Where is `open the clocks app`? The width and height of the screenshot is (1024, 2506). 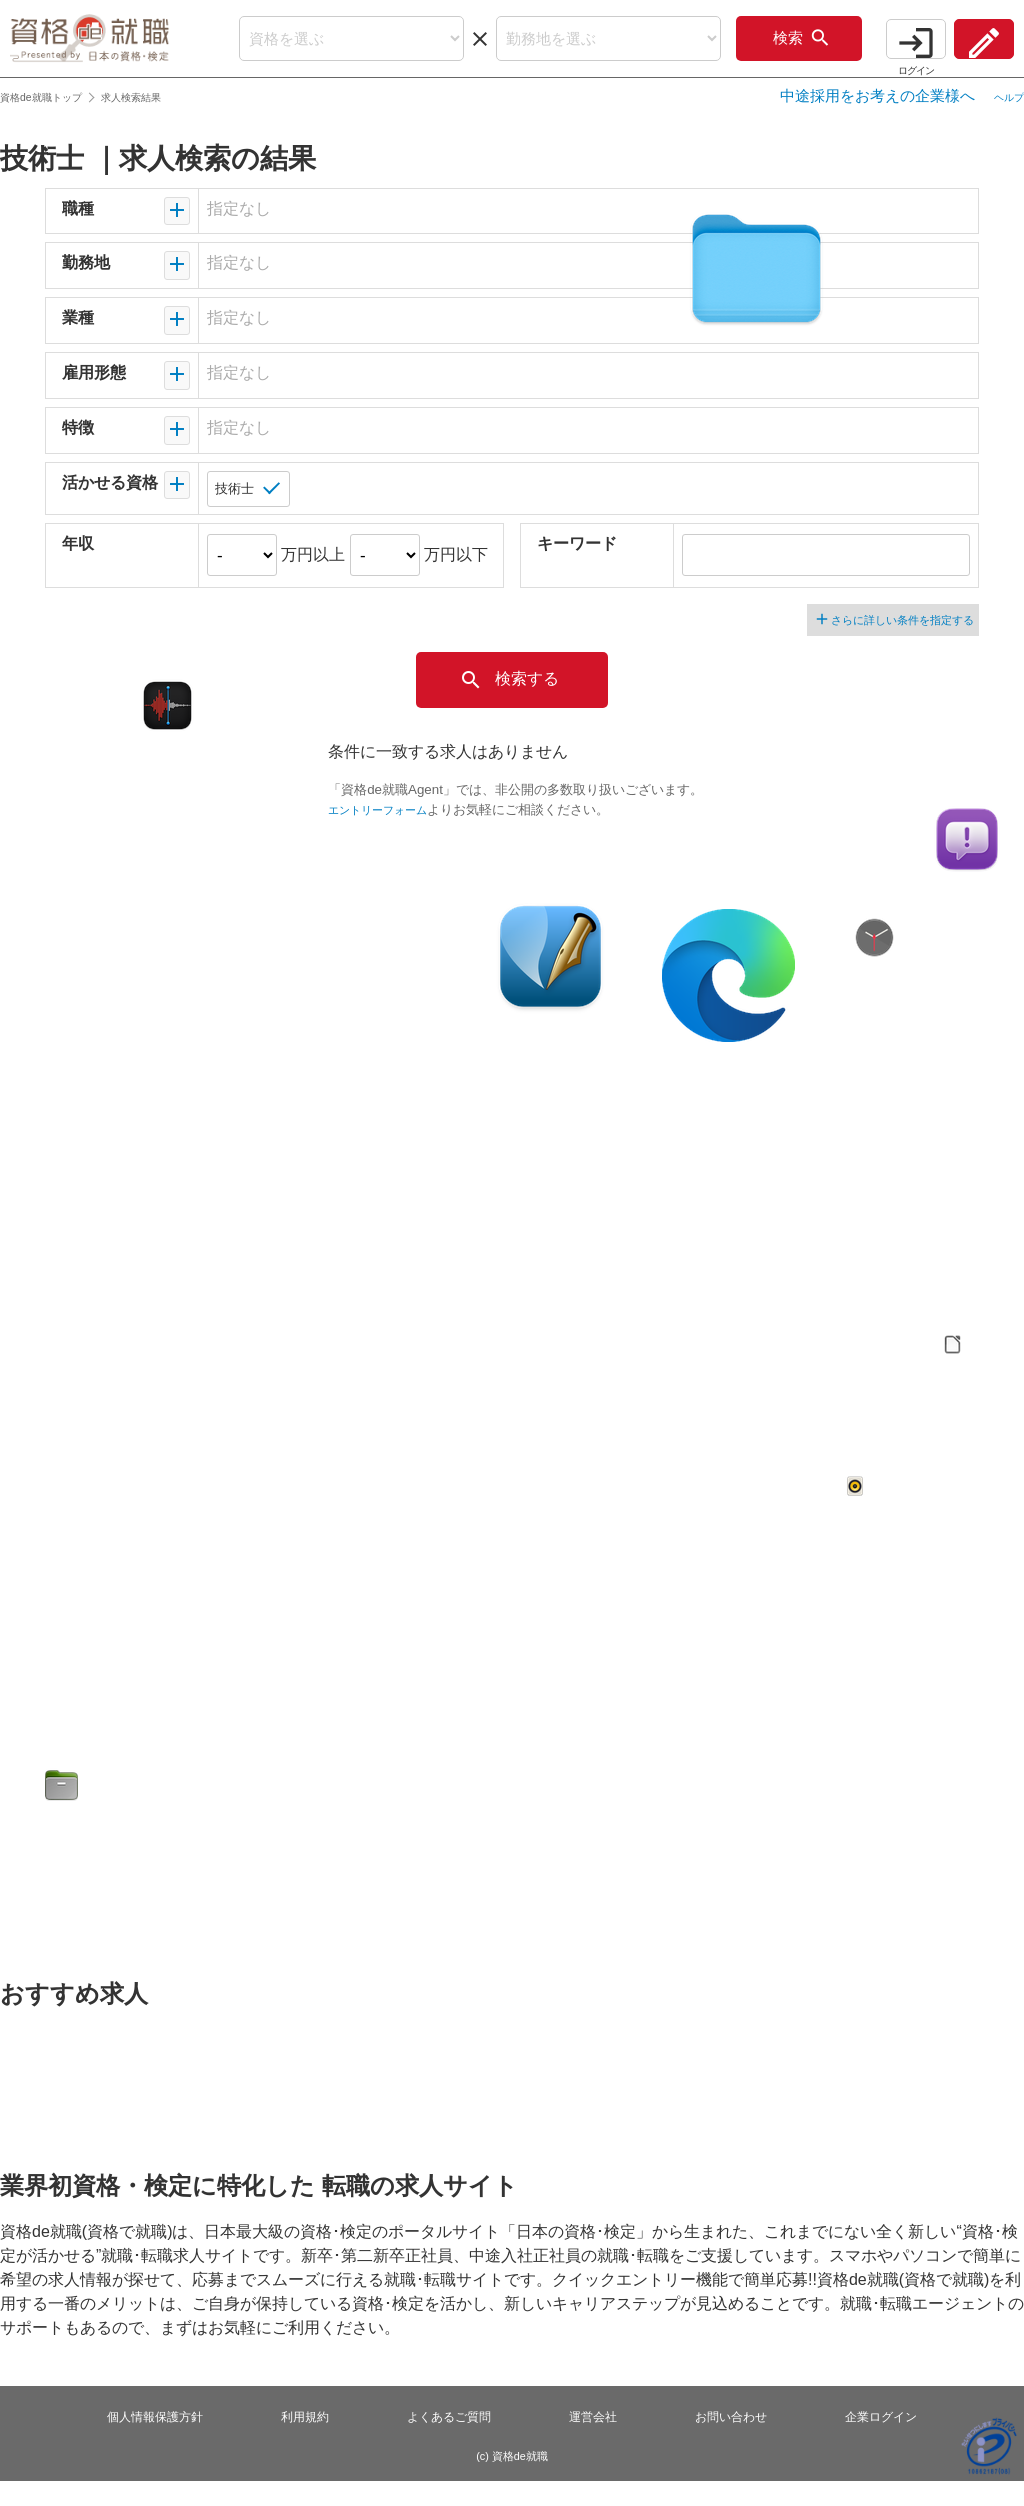 open the clocks app is located at coordinates (874, 937).